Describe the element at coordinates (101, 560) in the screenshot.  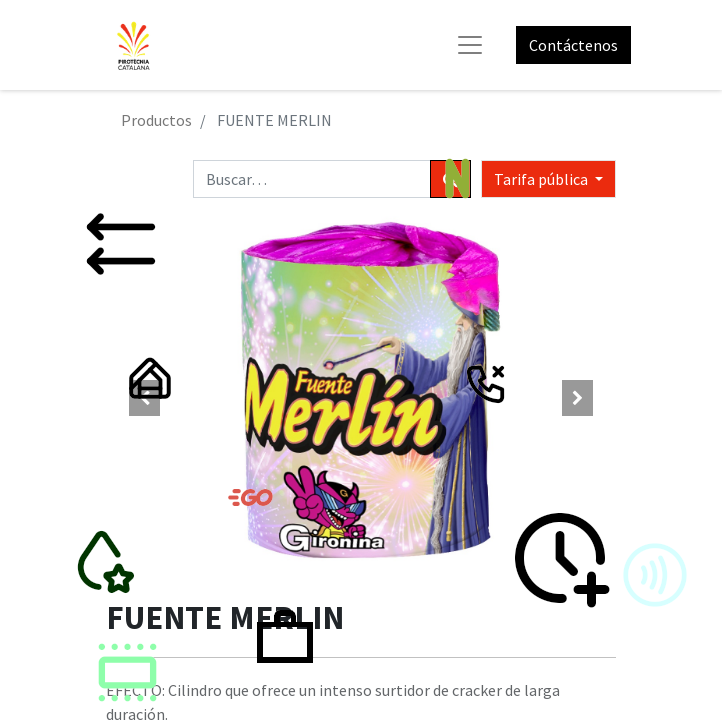
I see `mark a water or hydration entry as favorite` at that location.